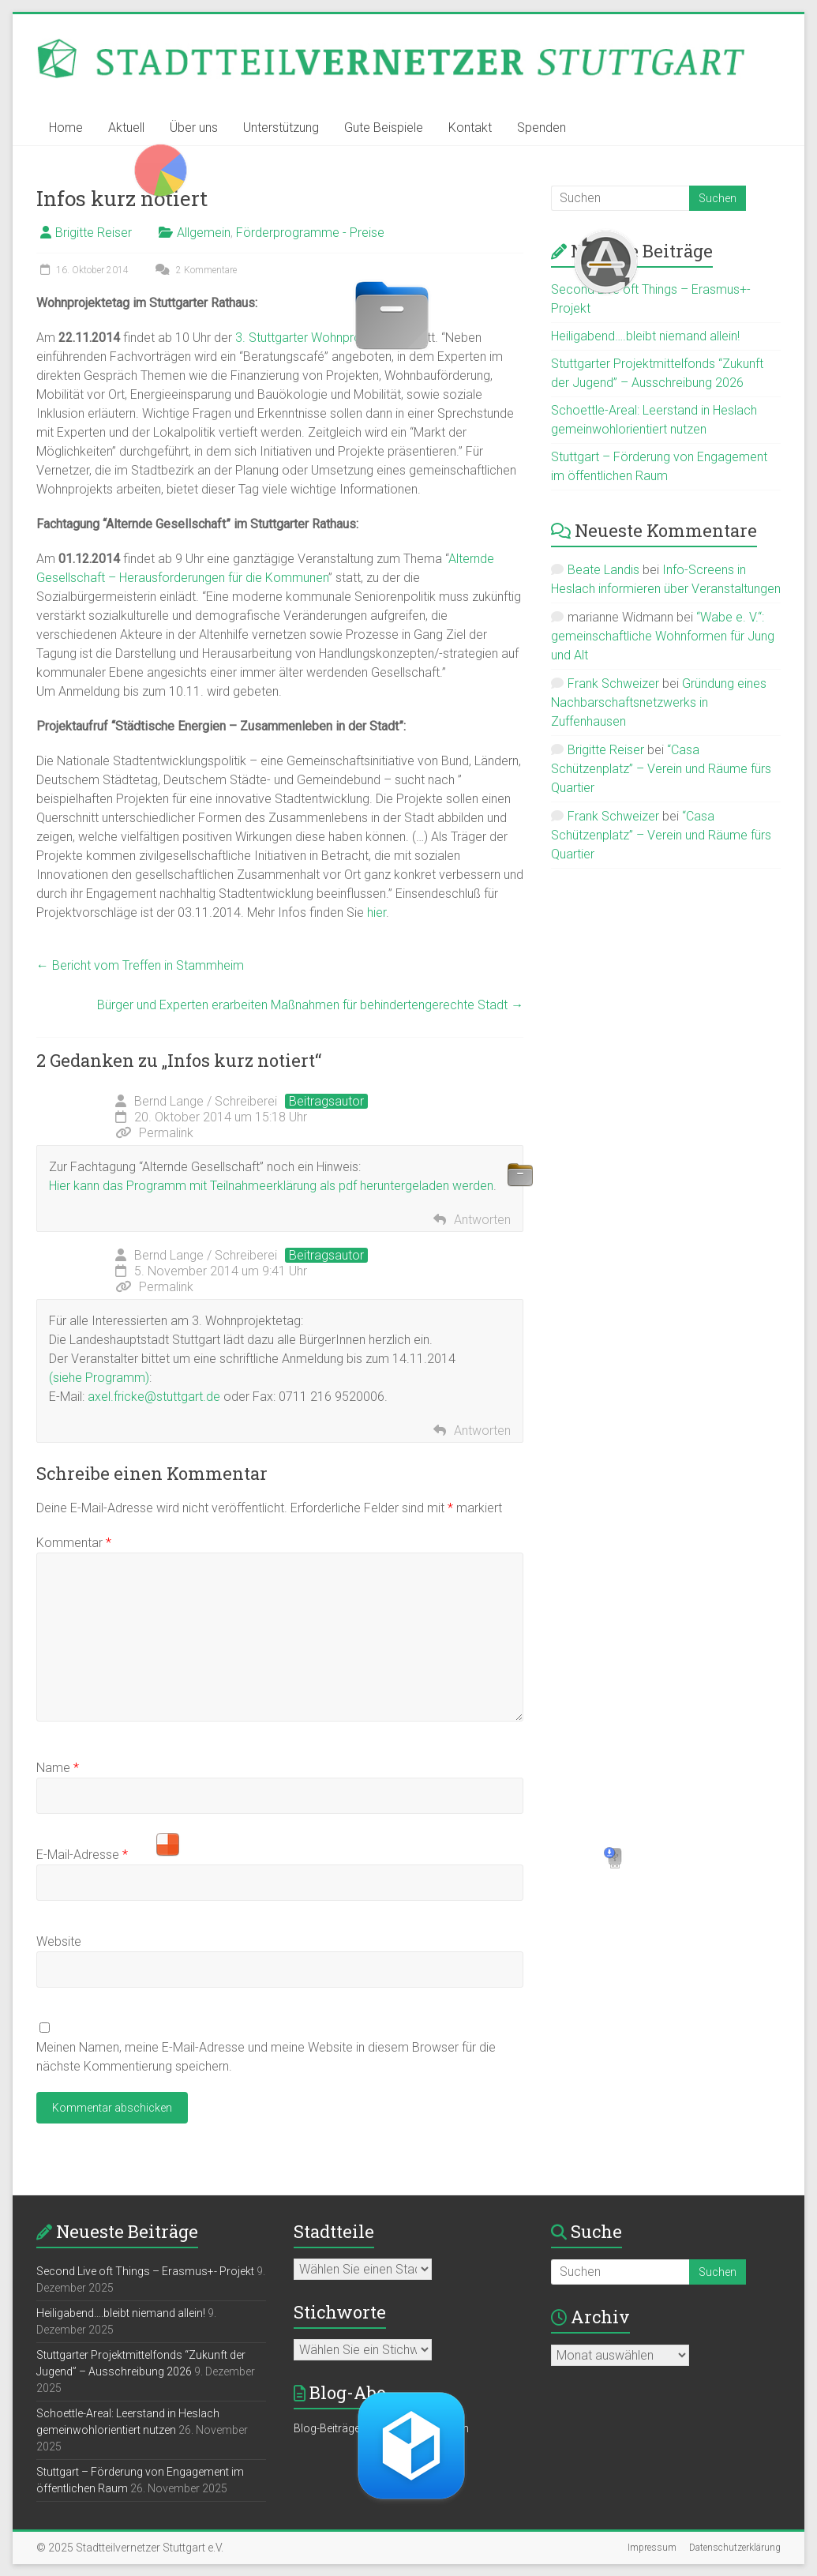 Image resolution: width=817 pixels, height=2576 pixels. Describe the element at coordinates (520, 1174) in the screenshot. I see `open file manager application` at that location.